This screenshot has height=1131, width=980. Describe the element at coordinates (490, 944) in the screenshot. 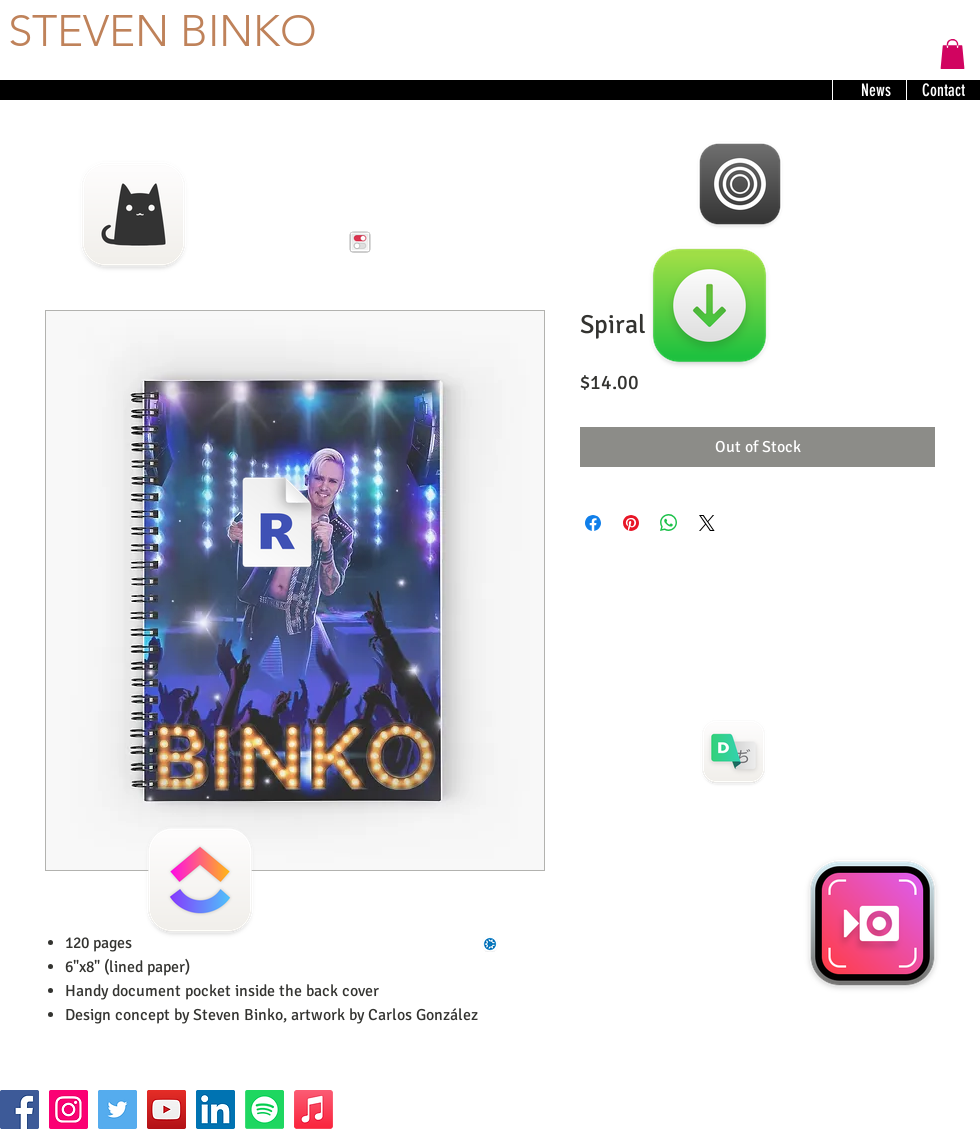

I see `launch kubuntu system settings` at that location.